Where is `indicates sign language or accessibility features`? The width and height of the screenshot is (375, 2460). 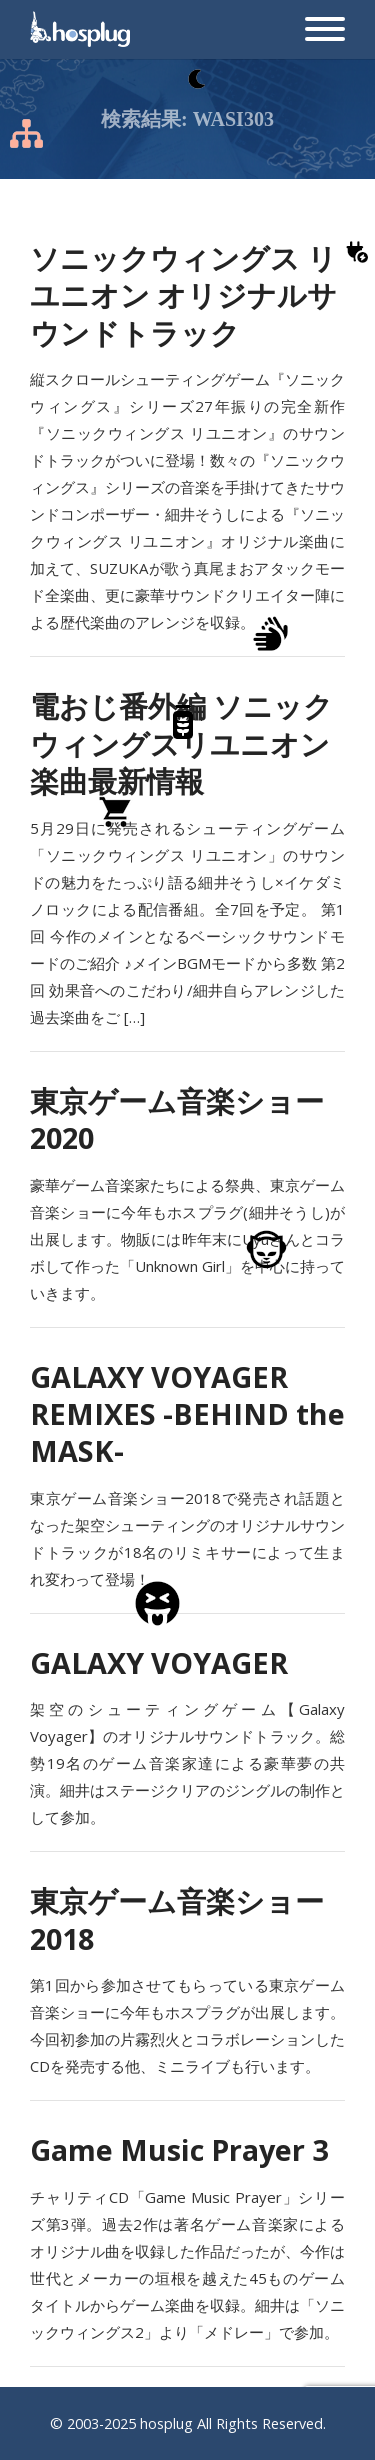 indicates sign language or accessibility features is located at coordinates (270, 633).